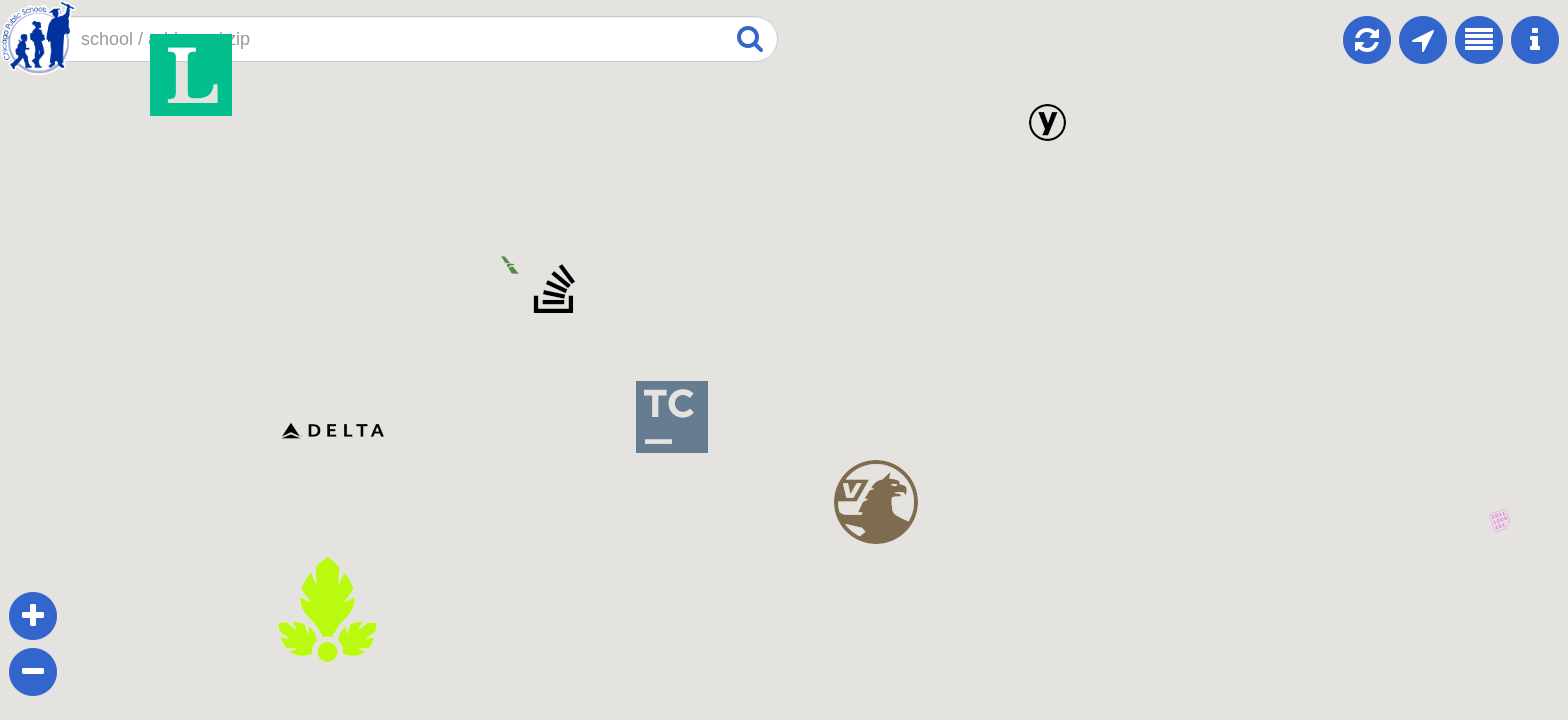  Describe the element at coordinates (876, 502) in the screenshot. I see `vauxhall motors brand logo` at that location.